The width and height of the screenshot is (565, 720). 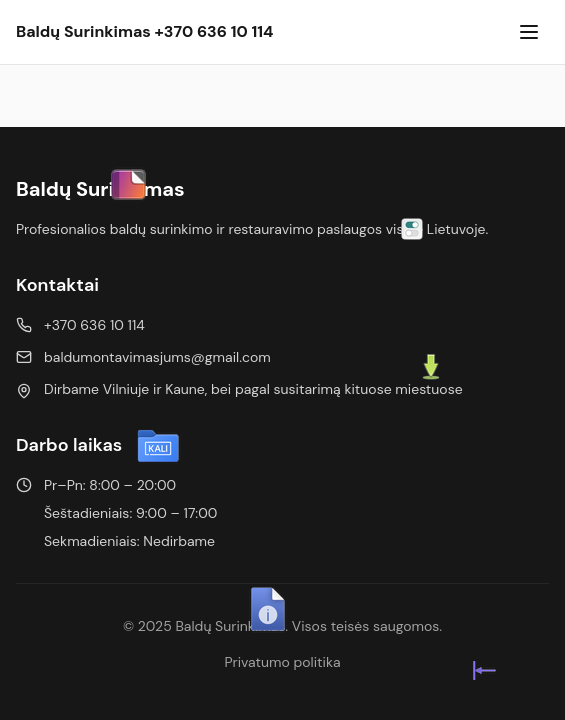 What do you see at coordinates (128, 184) in the screenshot?
I see `customize desktop theme settings` at bounding box center [128, 184].